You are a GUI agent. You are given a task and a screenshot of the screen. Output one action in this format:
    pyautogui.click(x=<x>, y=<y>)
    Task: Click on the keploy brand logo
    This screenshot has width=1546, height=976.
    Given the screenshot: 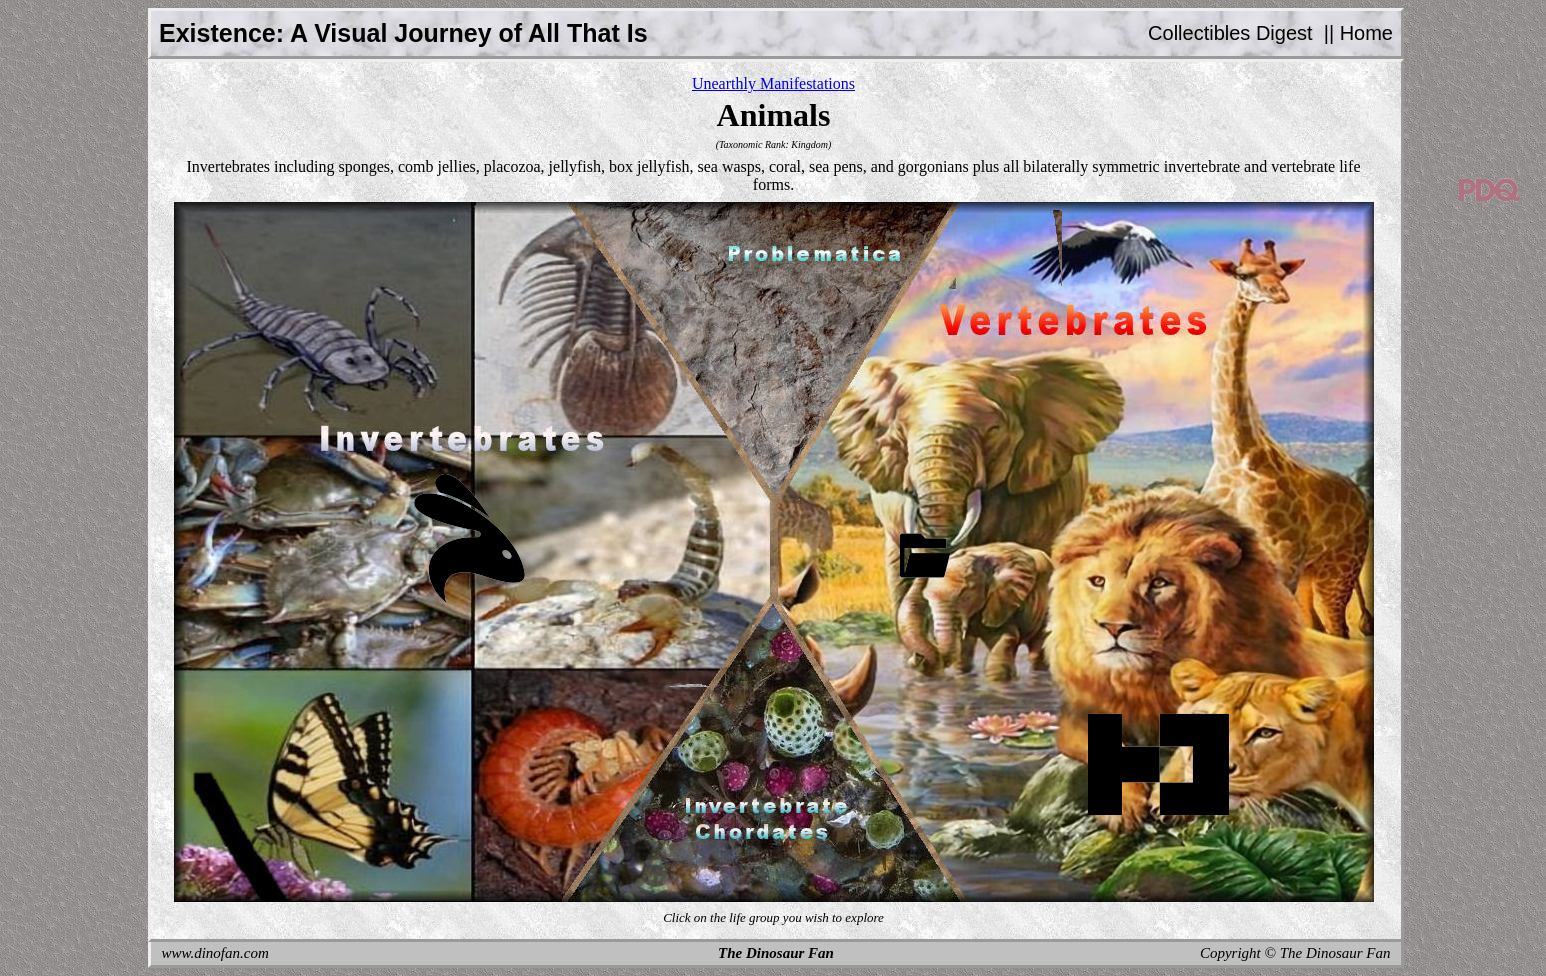 What is the action you would take?
    pyautogui.click(x=469, y=538)
    